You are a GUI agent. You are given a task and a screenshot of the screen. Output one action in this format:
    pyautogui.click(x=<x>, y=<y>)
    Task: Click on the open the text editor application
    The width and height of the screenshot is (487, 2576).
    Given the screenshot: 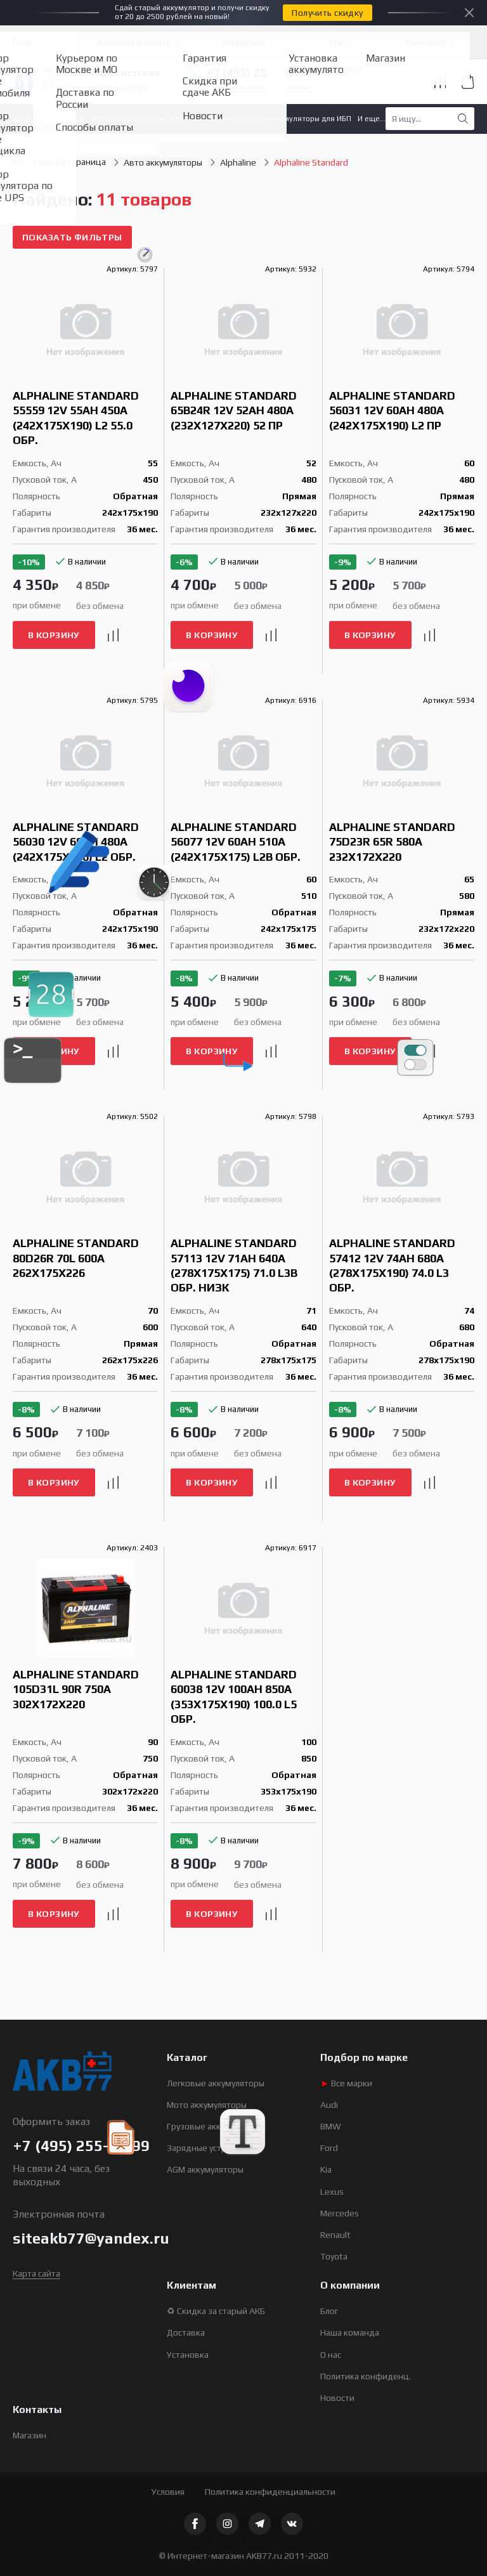 What is the action you would take?
    pyautogui.click(x=80, y=862)
    